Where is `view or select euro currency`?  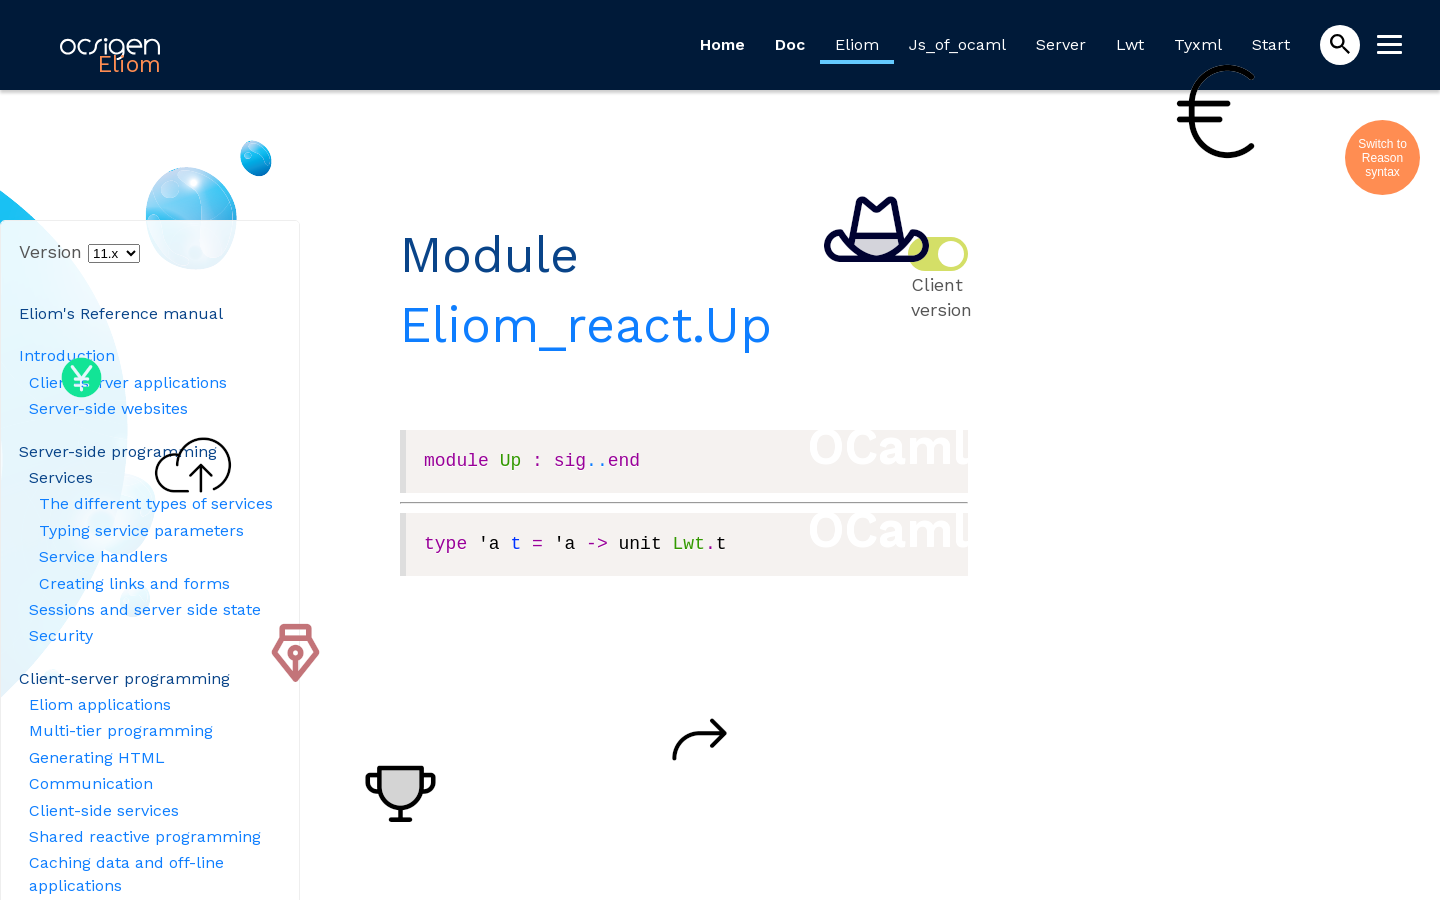
view or select euro currency is located at coordinates (1223, 111).